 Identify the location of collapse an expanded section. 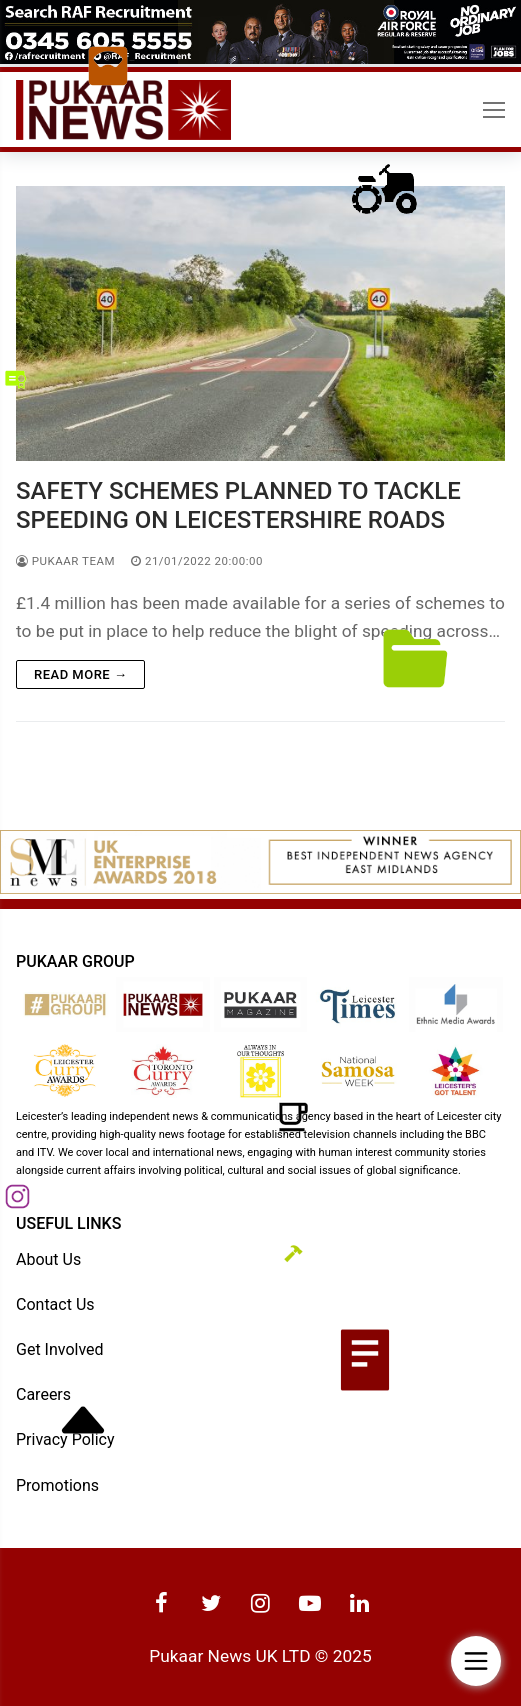
(83, 1420).